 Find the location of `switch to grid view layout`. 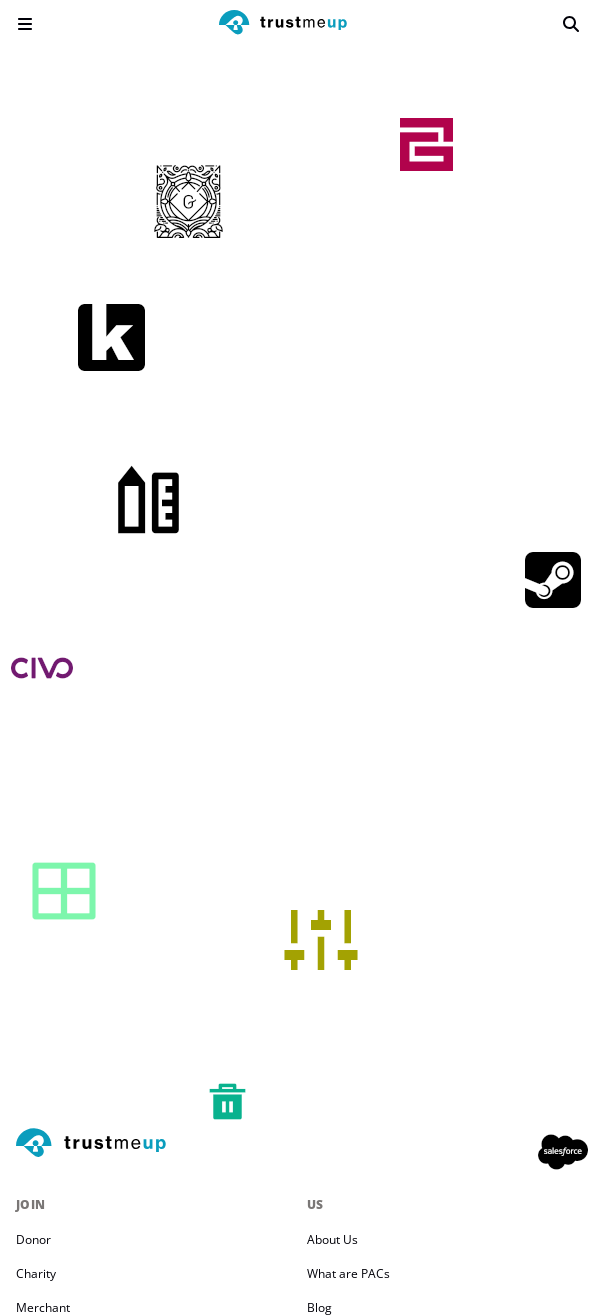

switch to grid view layout is located at coordinates (64, 891).